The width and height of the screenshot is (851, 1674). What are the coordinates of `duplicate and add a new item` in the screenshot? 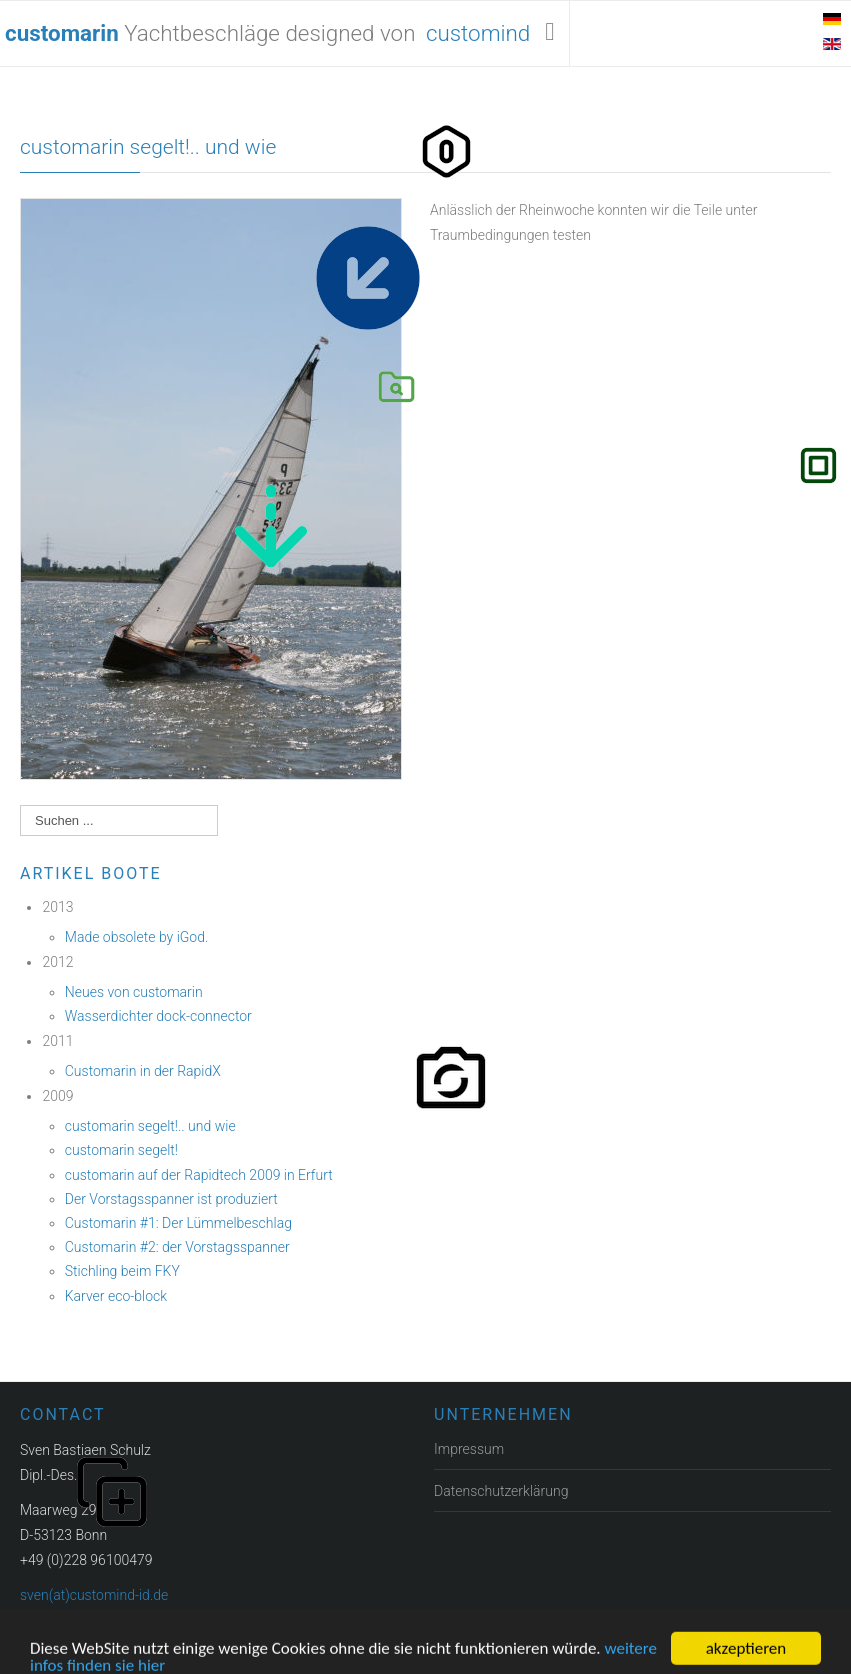 It's located at (112, 1492).